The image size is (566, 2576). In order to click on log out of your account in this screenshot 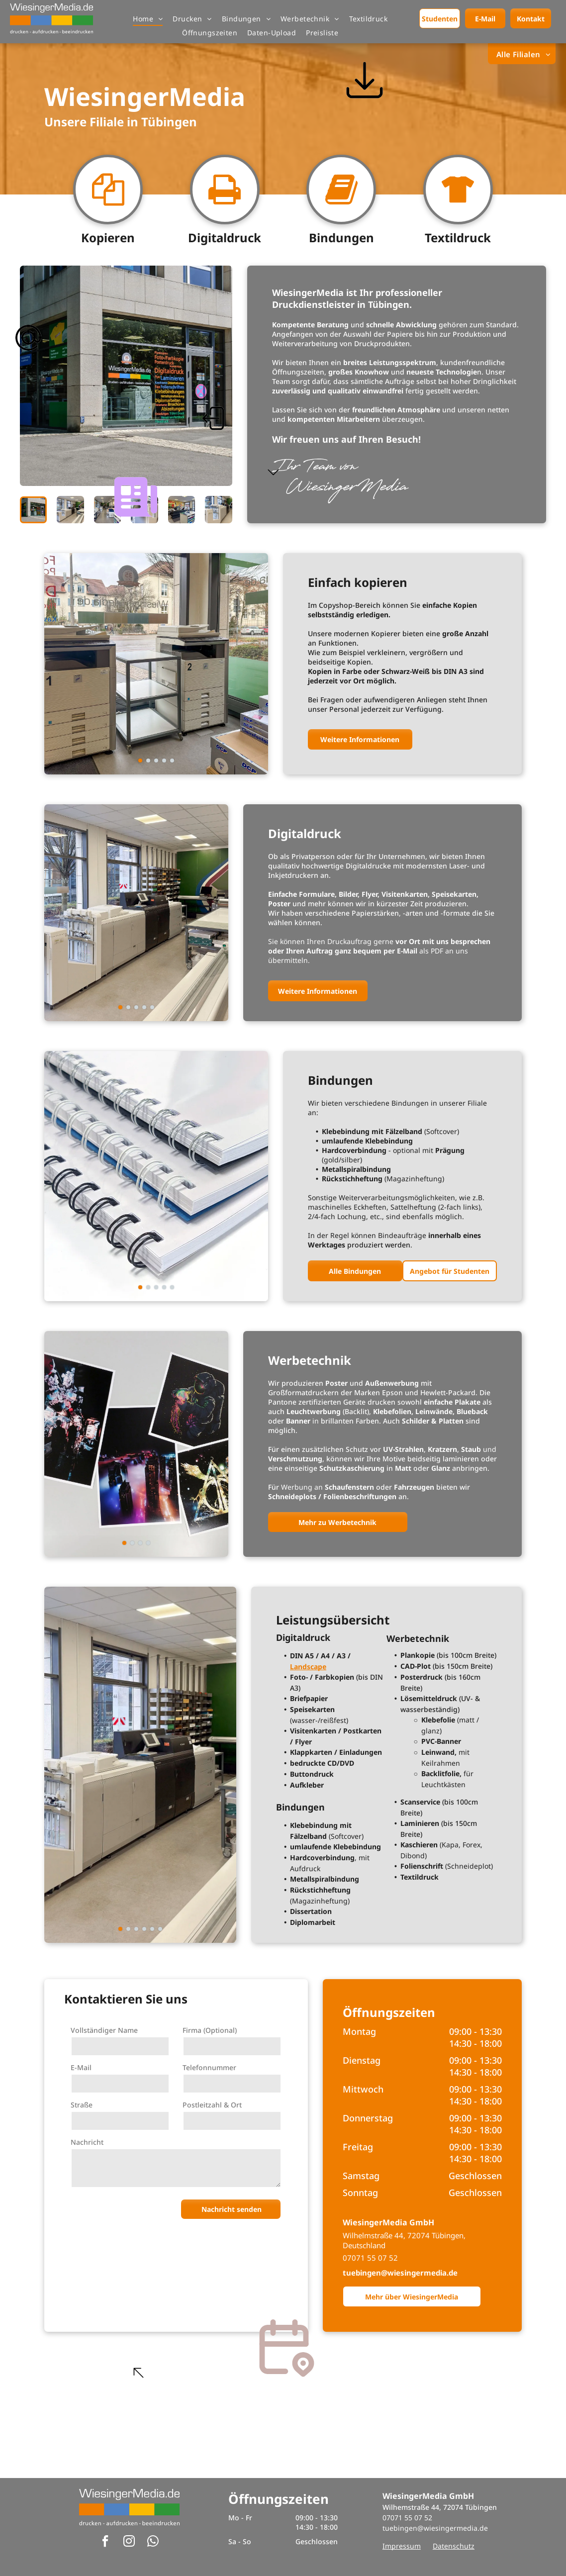, I will do `click(215, 418)`.